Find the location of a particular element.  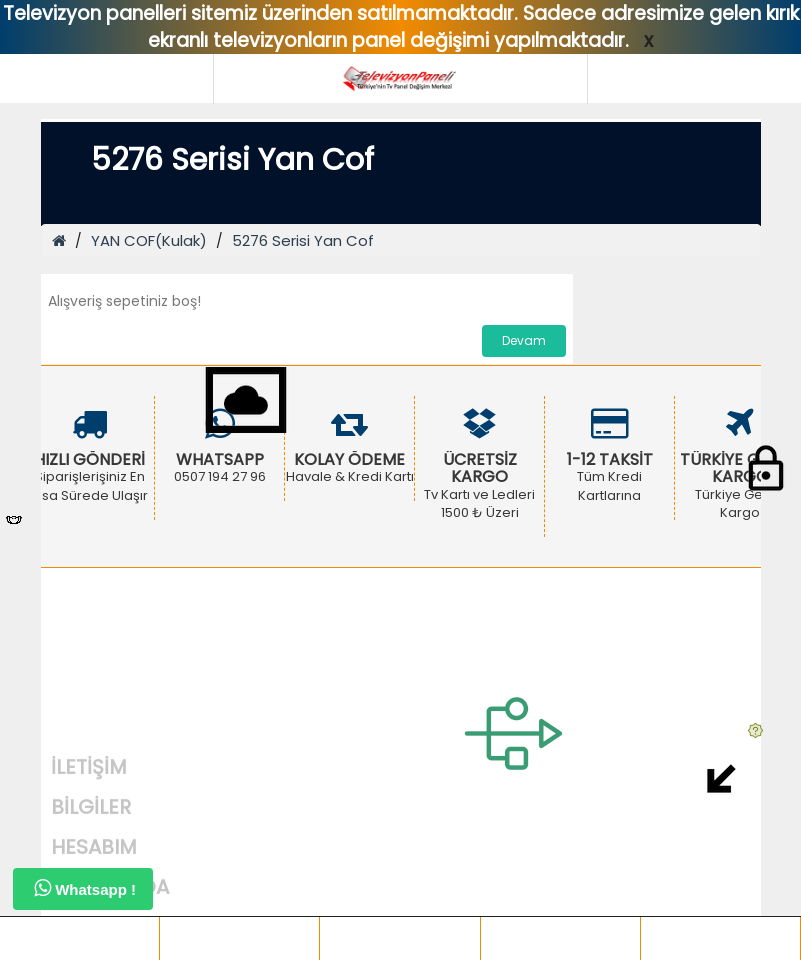

transit entry or exit point on a map is located at coordinates (721, 778).